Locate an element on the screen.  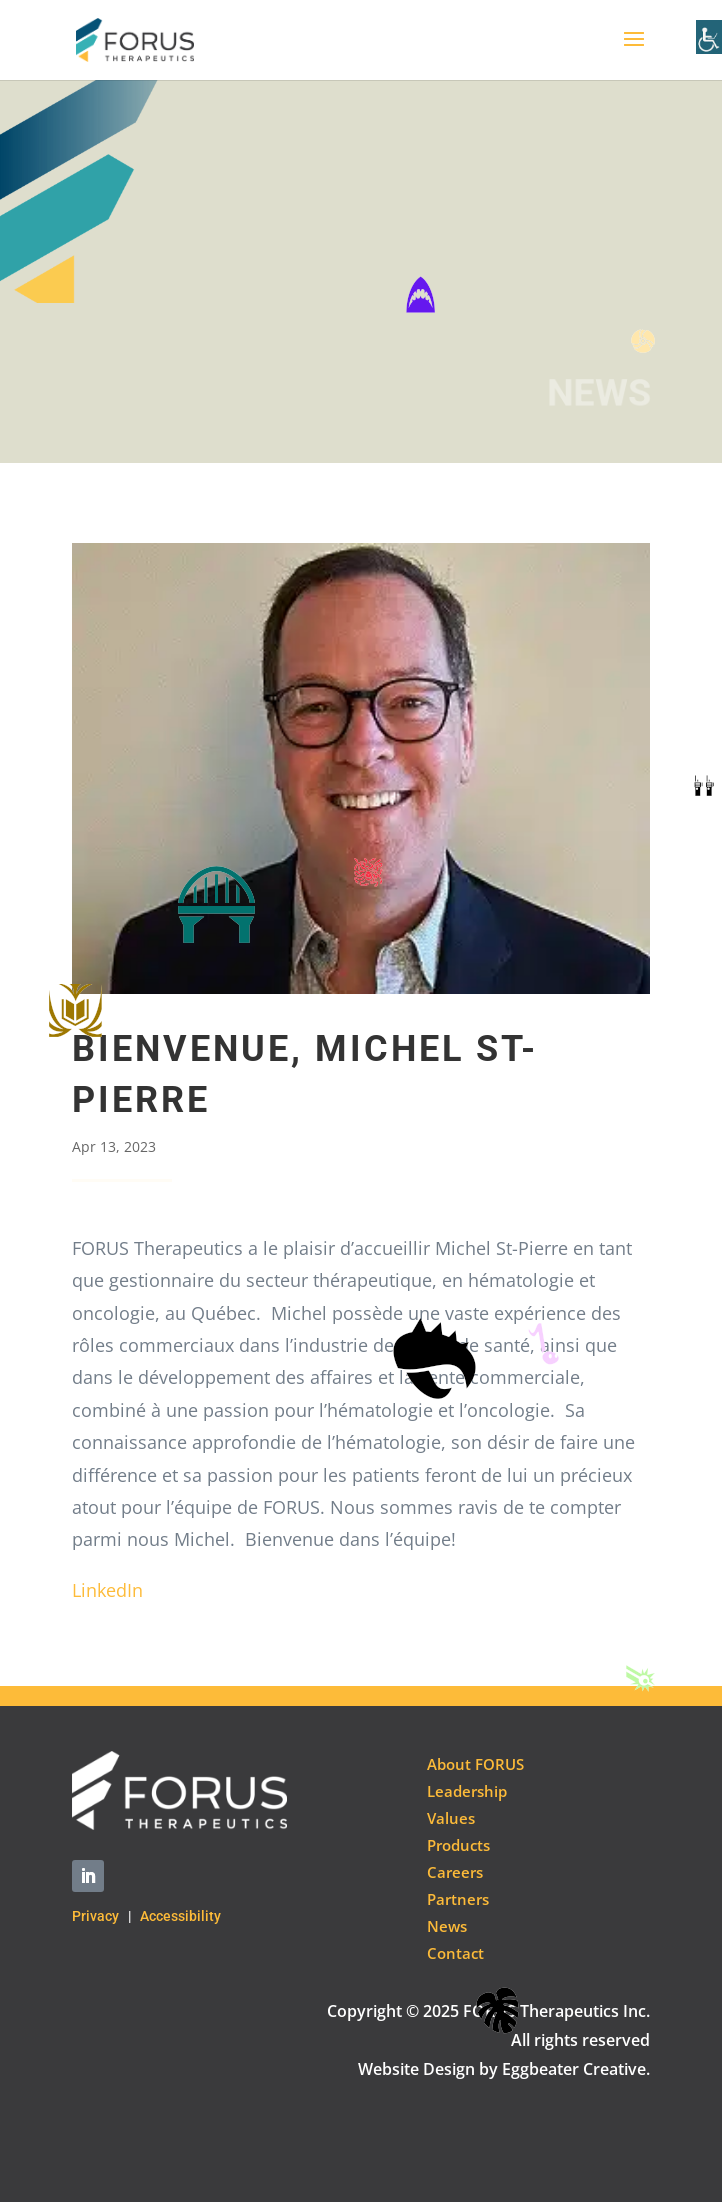
access push-to-talk or voice communication is located at coordinates (703, 785).